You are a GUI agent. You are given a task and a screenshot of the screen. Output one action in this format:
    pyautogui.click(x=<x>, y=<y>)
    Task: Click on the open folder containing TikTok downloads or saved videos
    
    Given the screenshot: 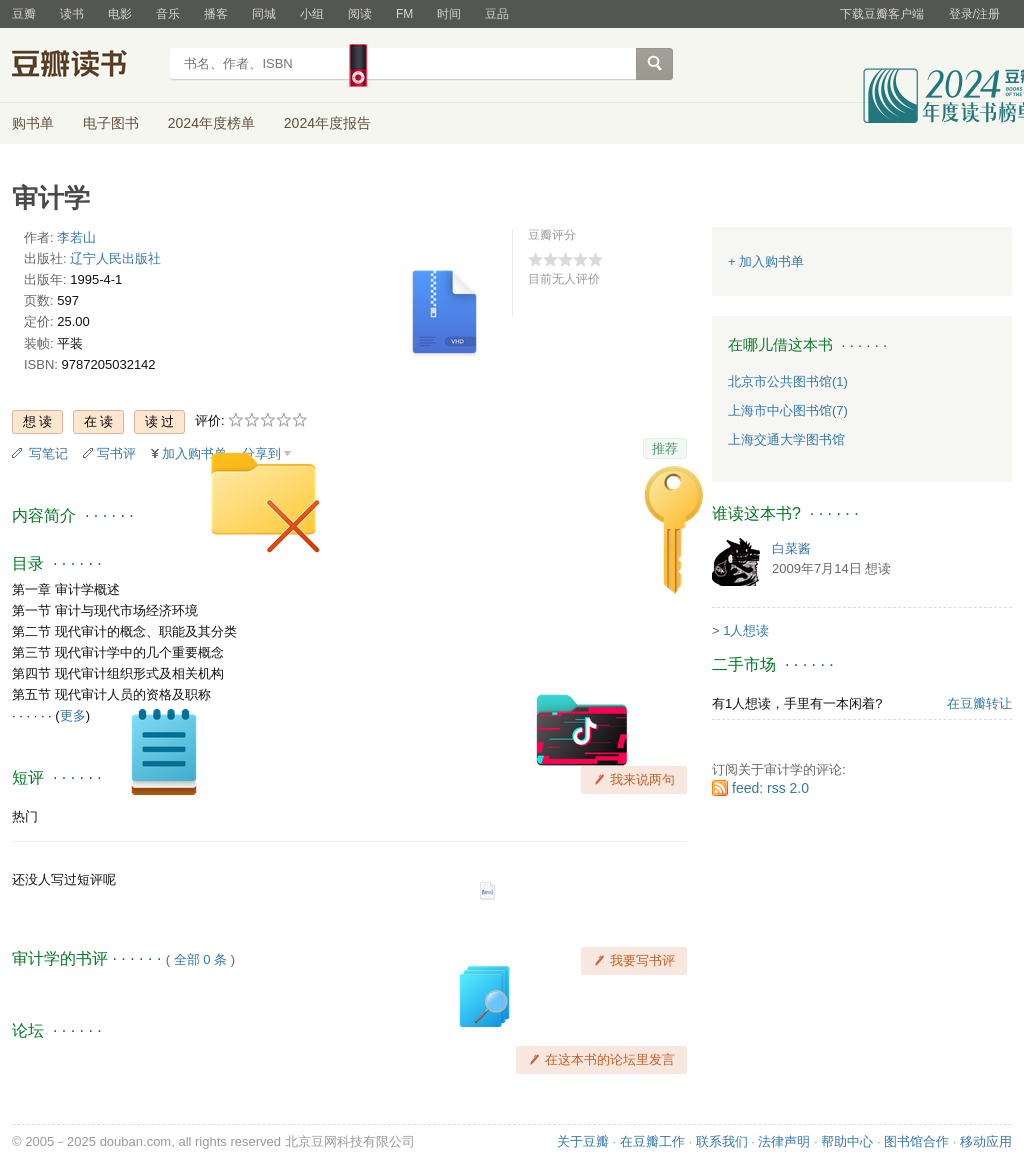 What is the action you would take?
    pyautogui.click(x=581, y=732)
    